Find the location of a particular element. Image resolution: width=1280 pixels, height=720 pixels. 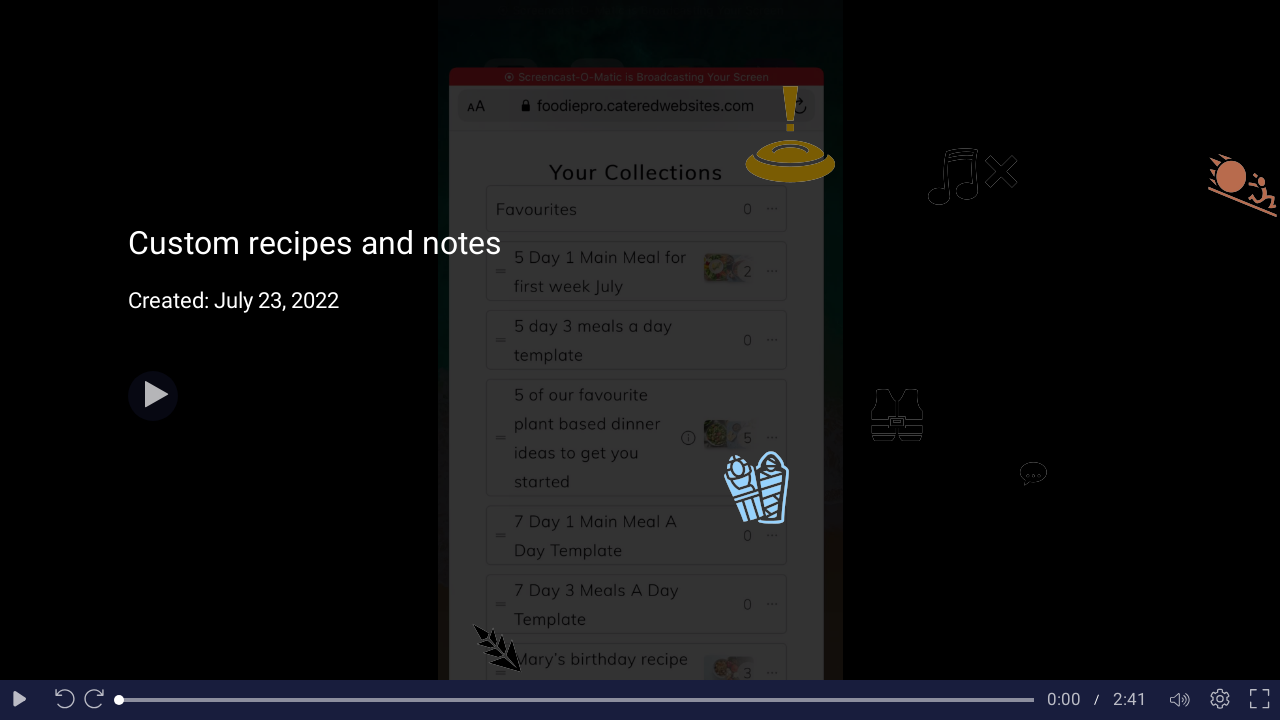

mute music or audio is located at coordinates (974, 171).